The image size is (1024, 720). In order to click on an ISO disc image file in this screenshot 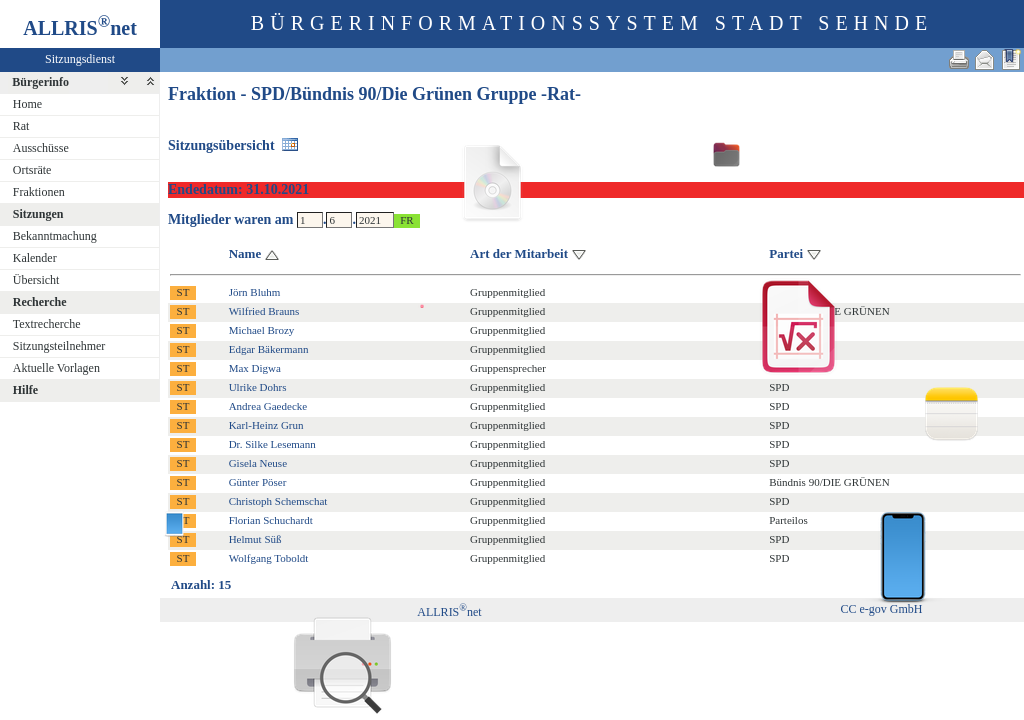, I will do `click(492, 183)`.